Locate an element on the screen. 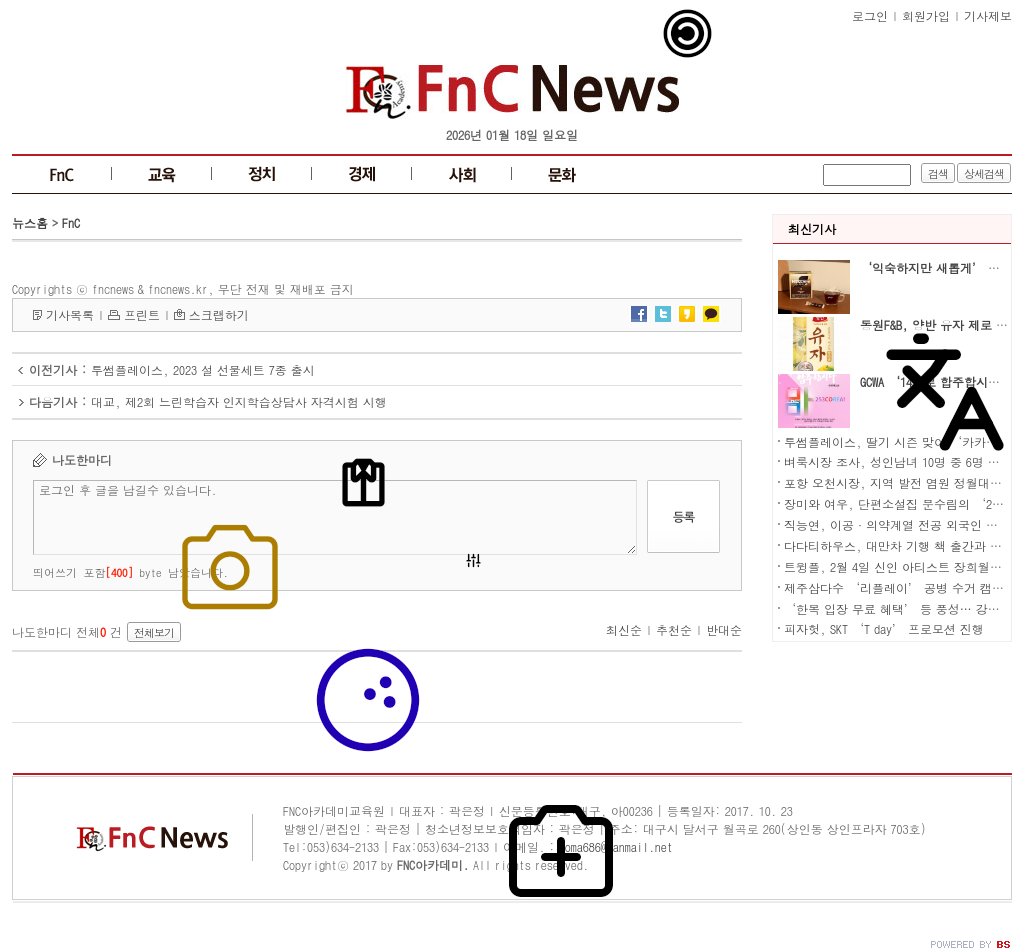  access bowling or sports games is located at coordinates (368, 700).